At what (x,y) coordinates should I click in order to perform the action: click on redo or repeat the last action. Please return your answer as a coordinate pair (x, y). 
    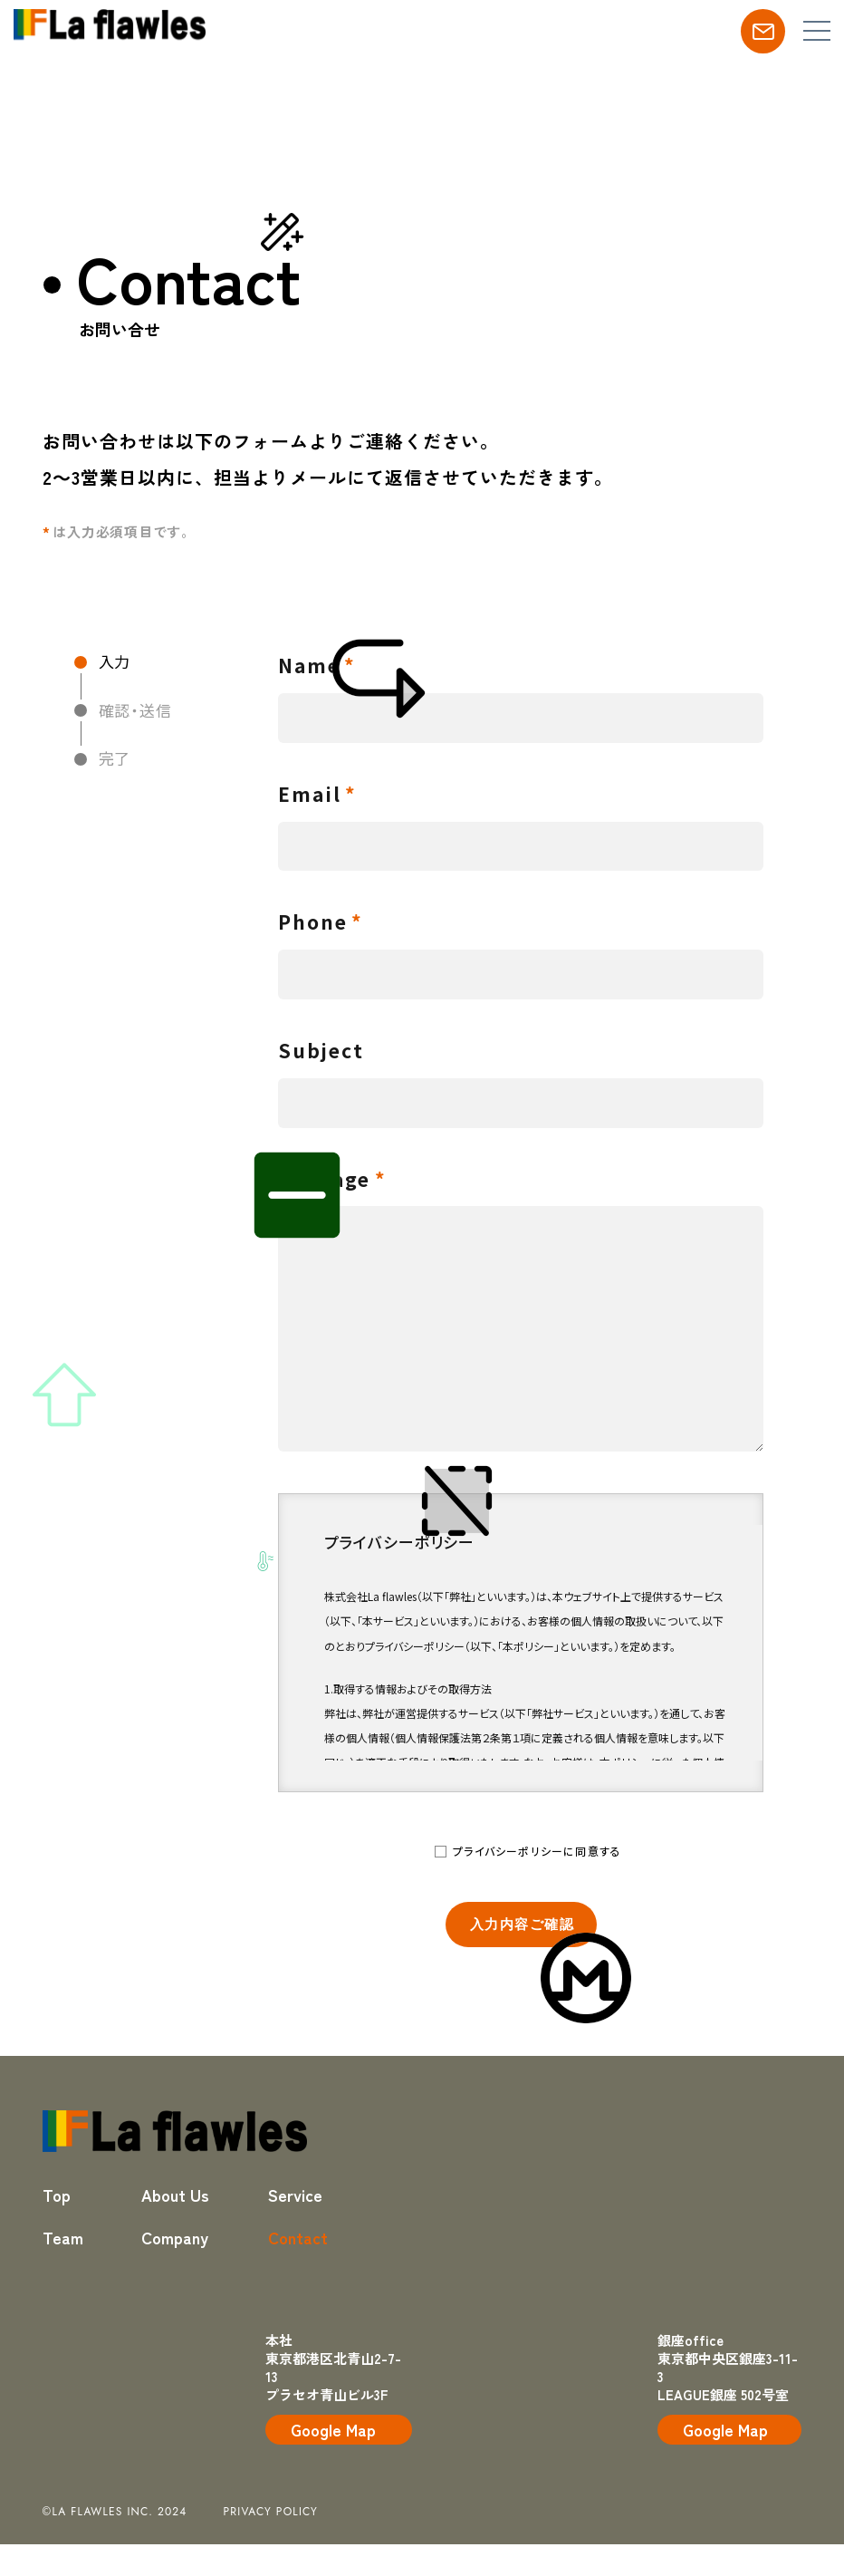
    Looking at the image, I should click on (379, 675).